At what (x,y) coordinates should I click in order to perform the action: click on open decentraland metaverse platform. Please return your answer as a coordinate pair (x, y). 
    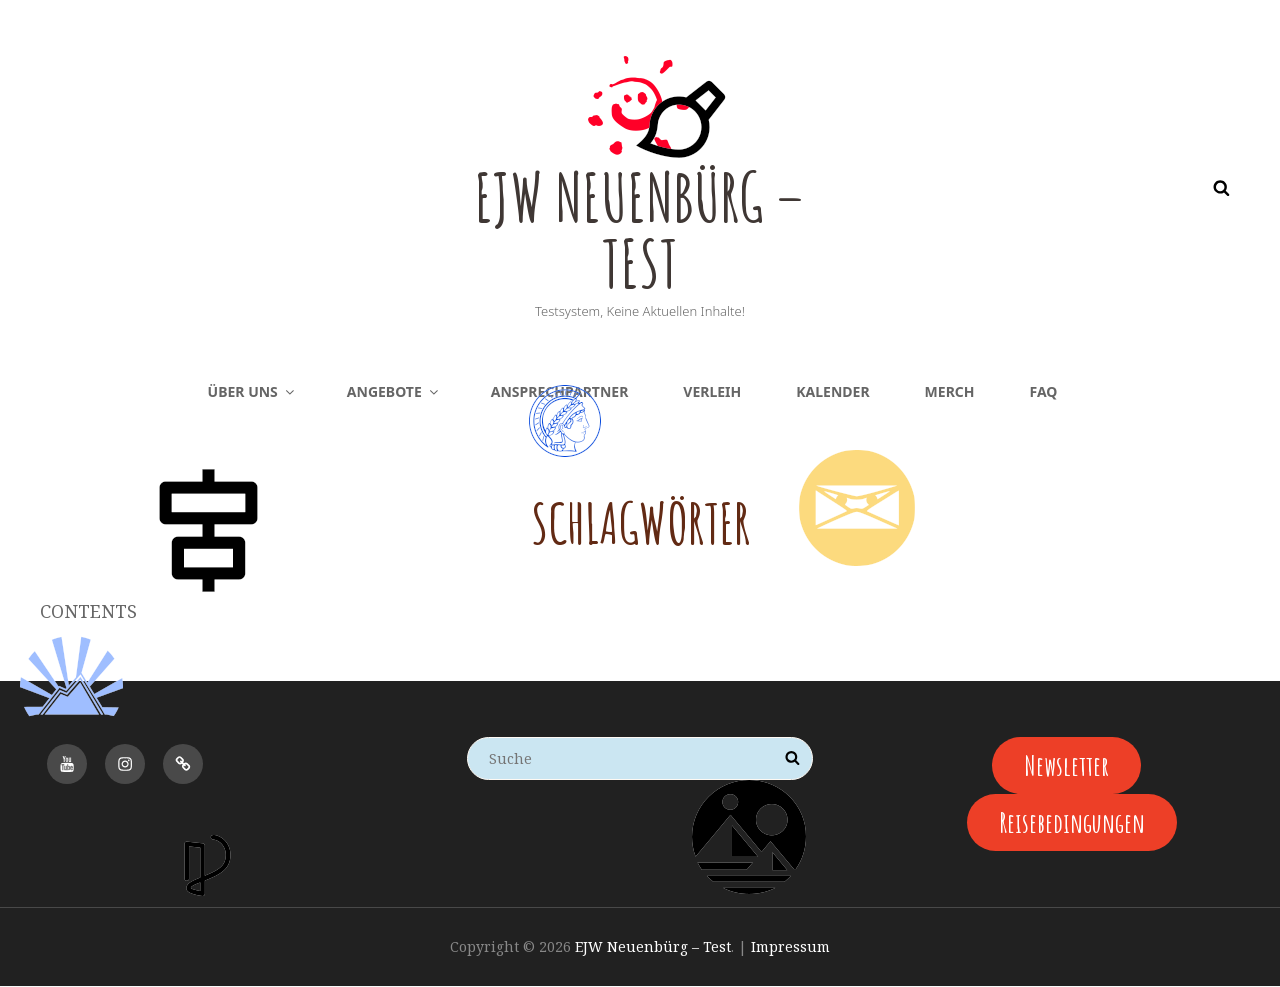
    Looking at the image, I should click on (749, 837).